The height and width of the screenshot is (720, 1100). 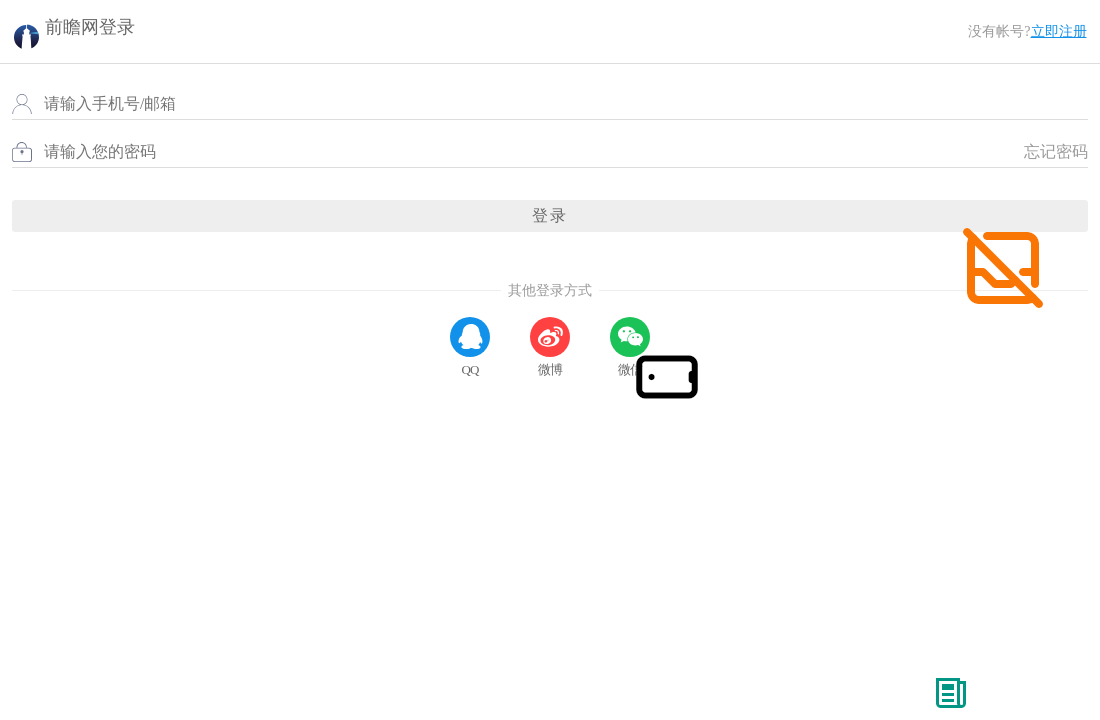 What do you see at coordinates (667, 377) in the screenshot?
I see `rotate device to landscape mode` at bounding box center [667, 377].